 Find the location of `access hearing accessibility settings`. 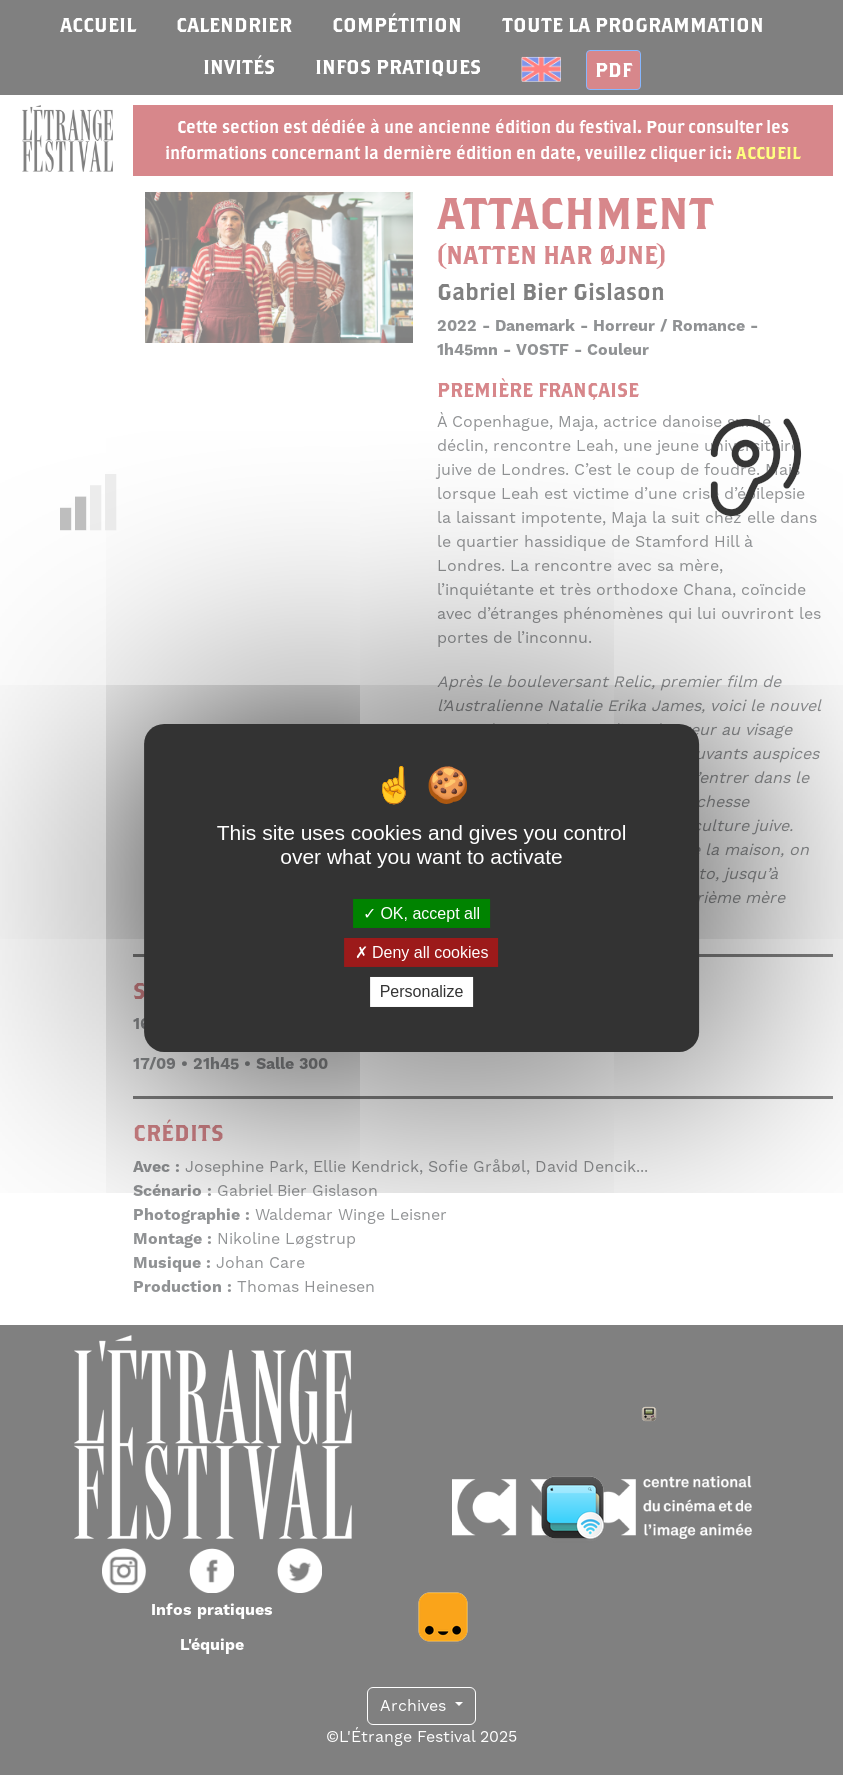

access hearing accessibility settings is located at coordinates (752, 467).